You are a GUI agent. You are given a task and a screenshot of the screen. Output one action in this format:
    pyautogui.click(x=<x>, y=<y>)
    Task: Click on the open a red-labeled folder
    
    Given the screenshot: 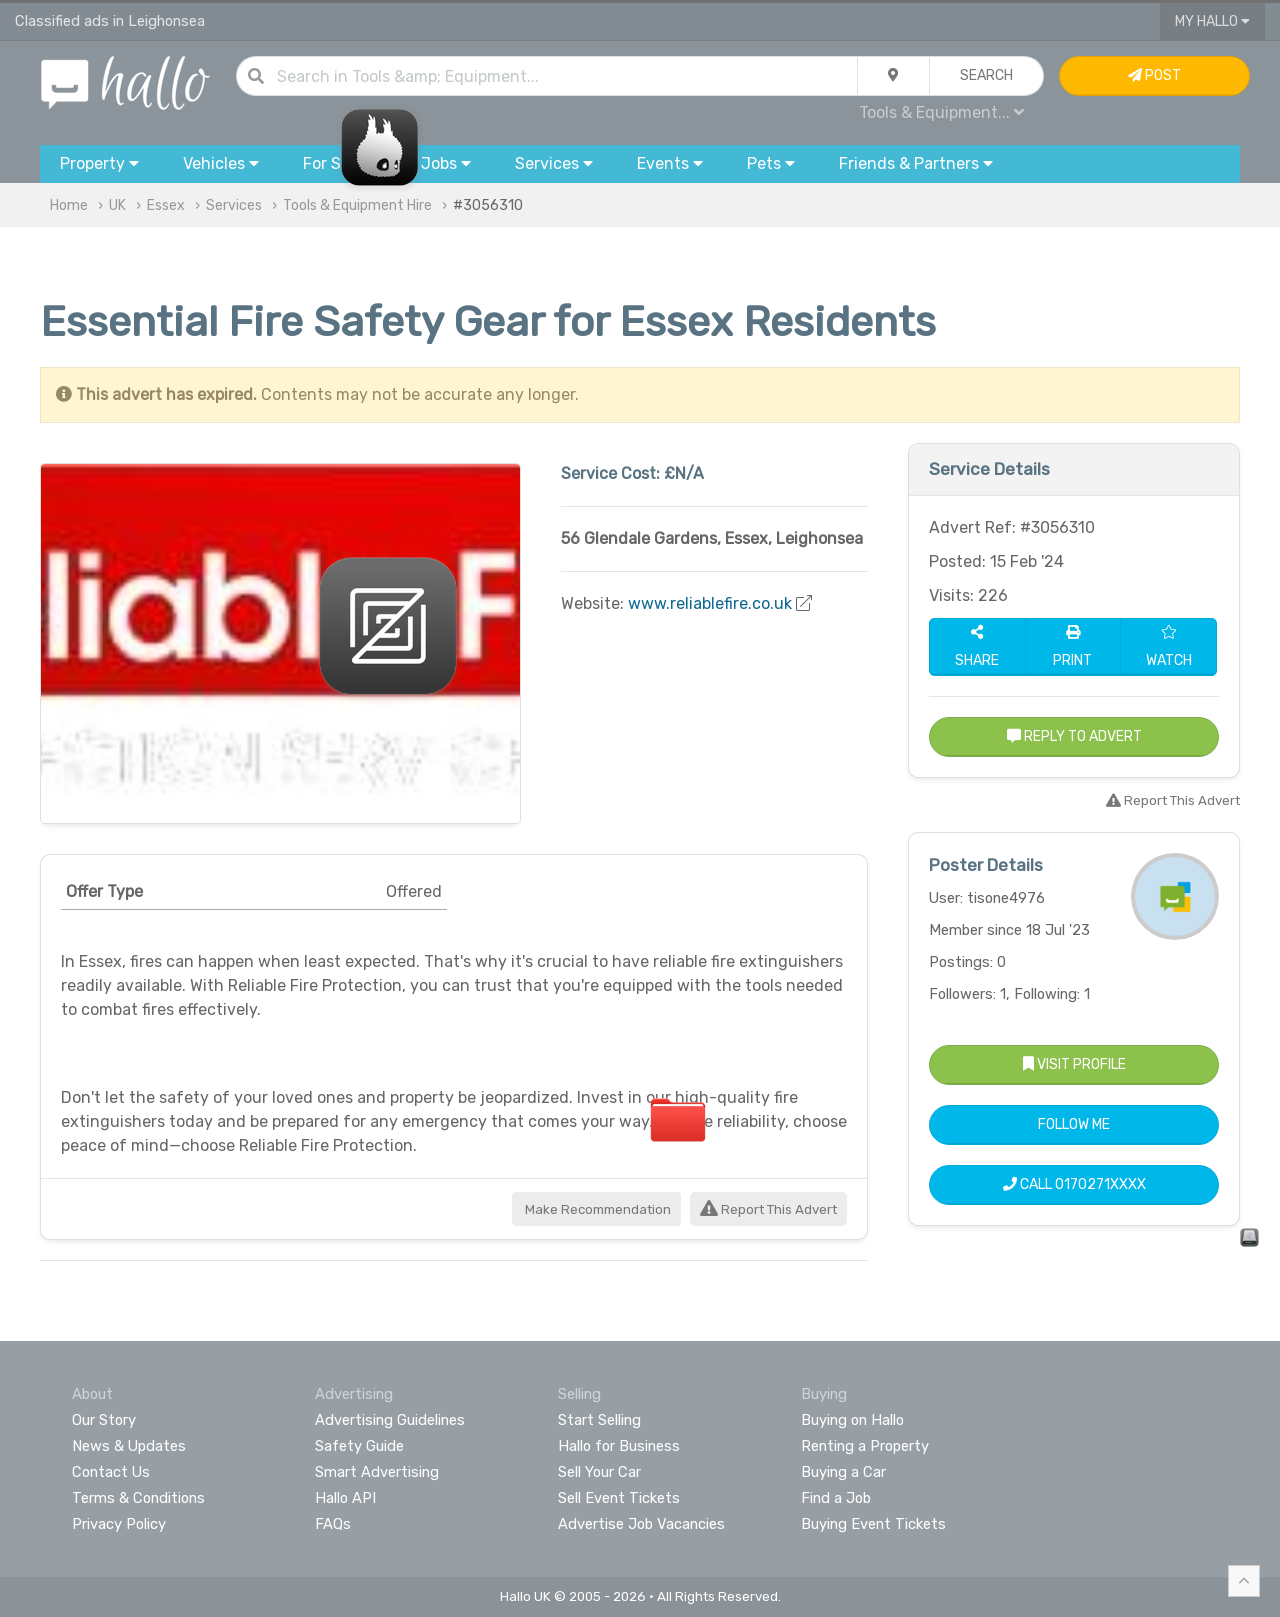 What is the action you would take?
    pyautogui.click(x=678, y=1120)
    